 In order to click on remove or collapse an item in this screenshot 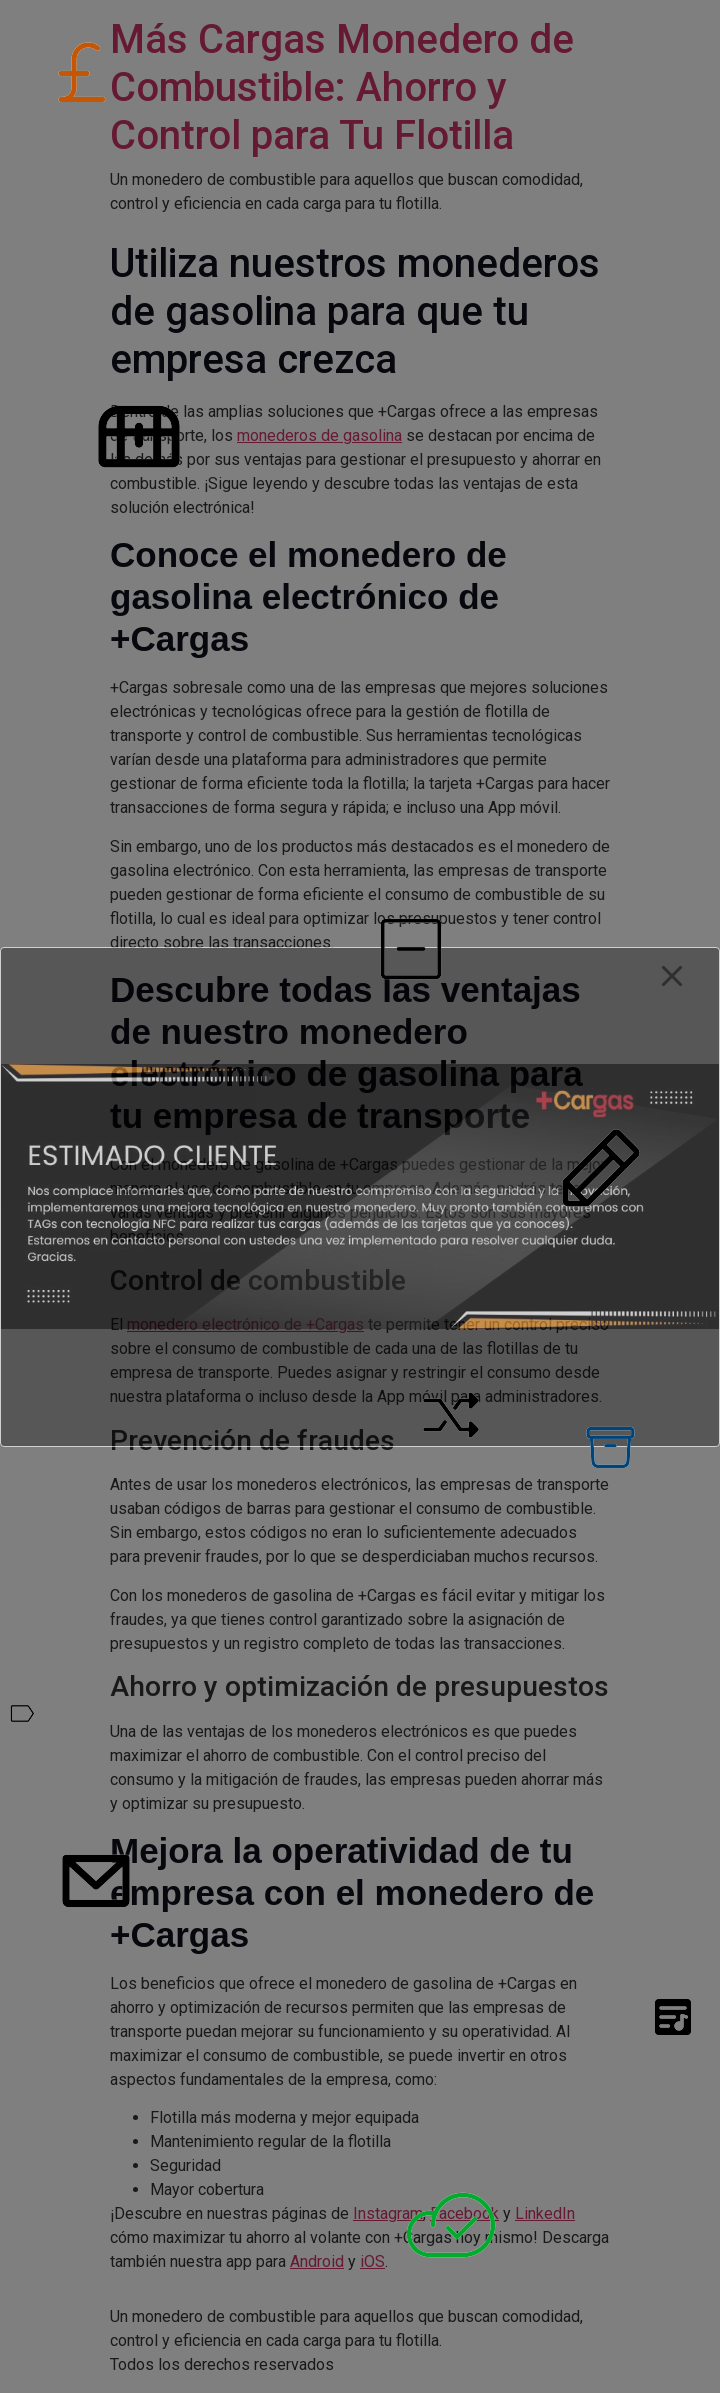, I will do `click(411, 949)`.